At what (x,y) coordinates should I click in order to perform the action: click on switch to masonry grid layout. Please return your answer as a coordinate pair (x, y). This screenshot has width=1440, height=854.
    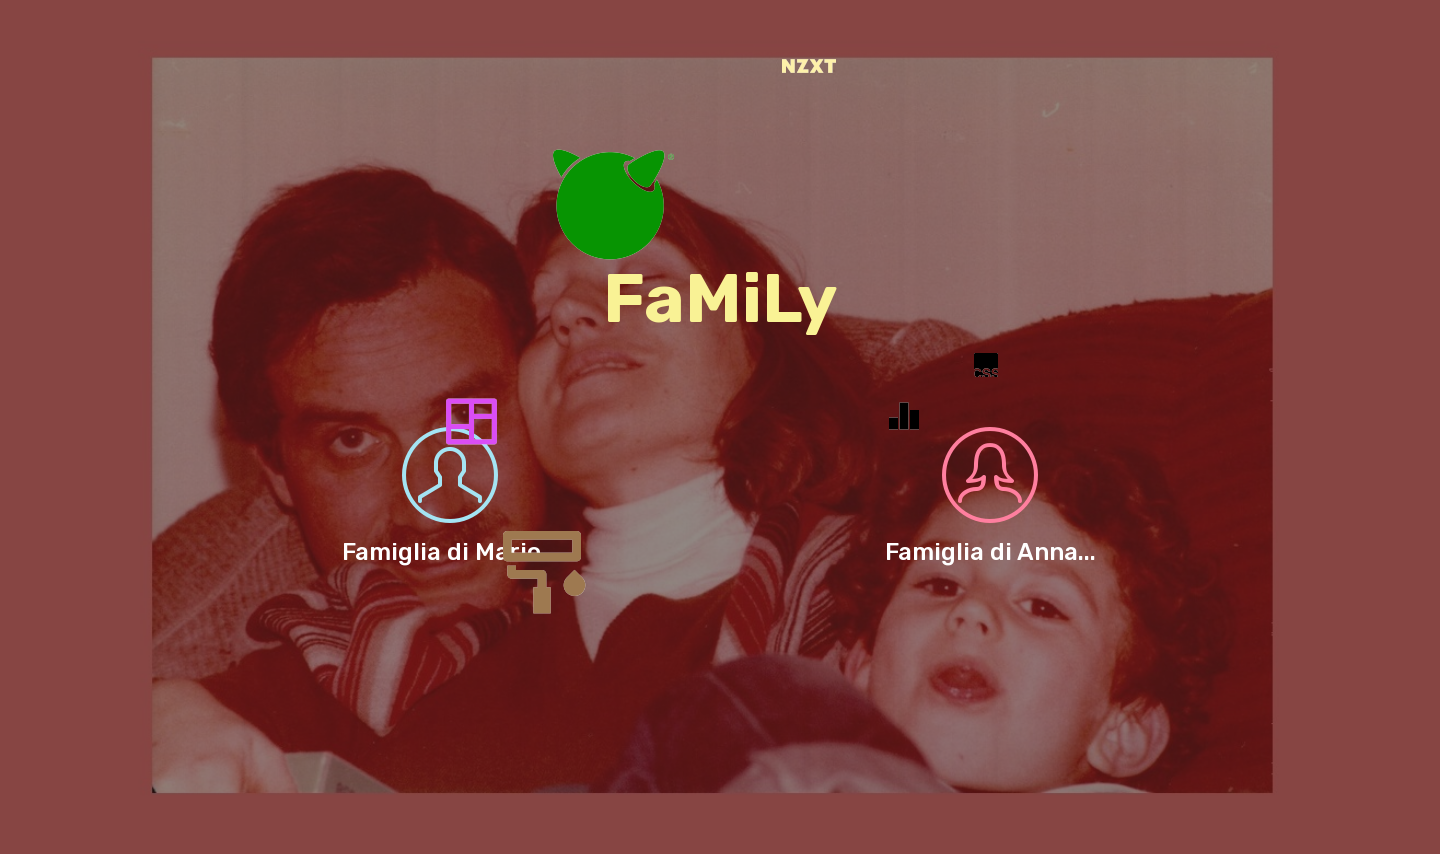
    Looking at the image, I should click on (471, 421).